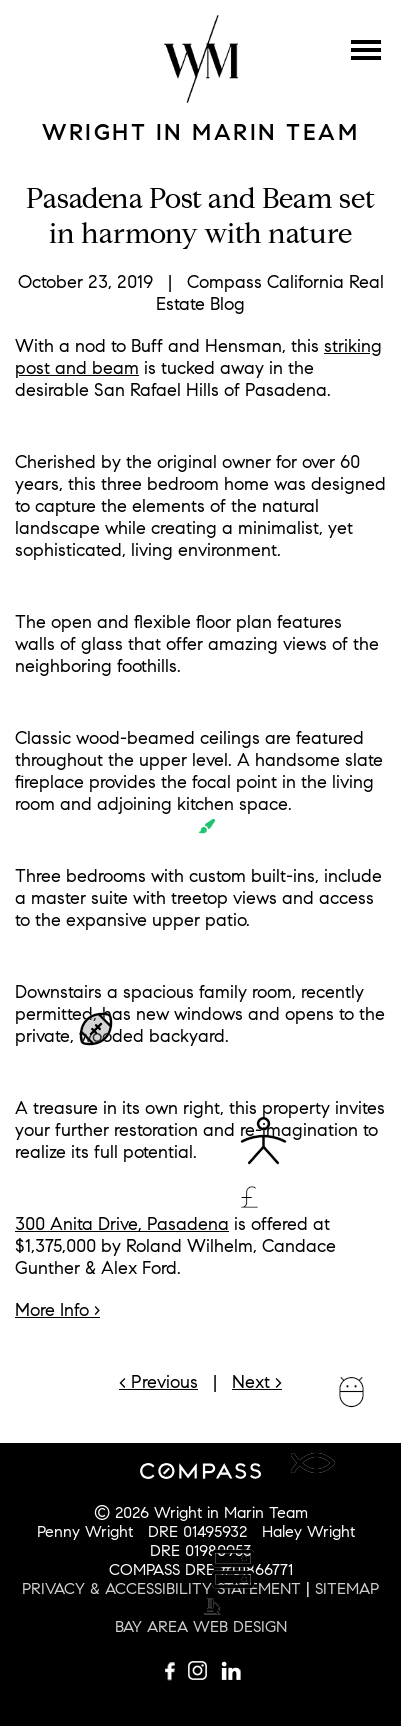 The height and width of the screenshot is (1726, 401). I want to click on access research or scientific tools, so click(212, 1607).